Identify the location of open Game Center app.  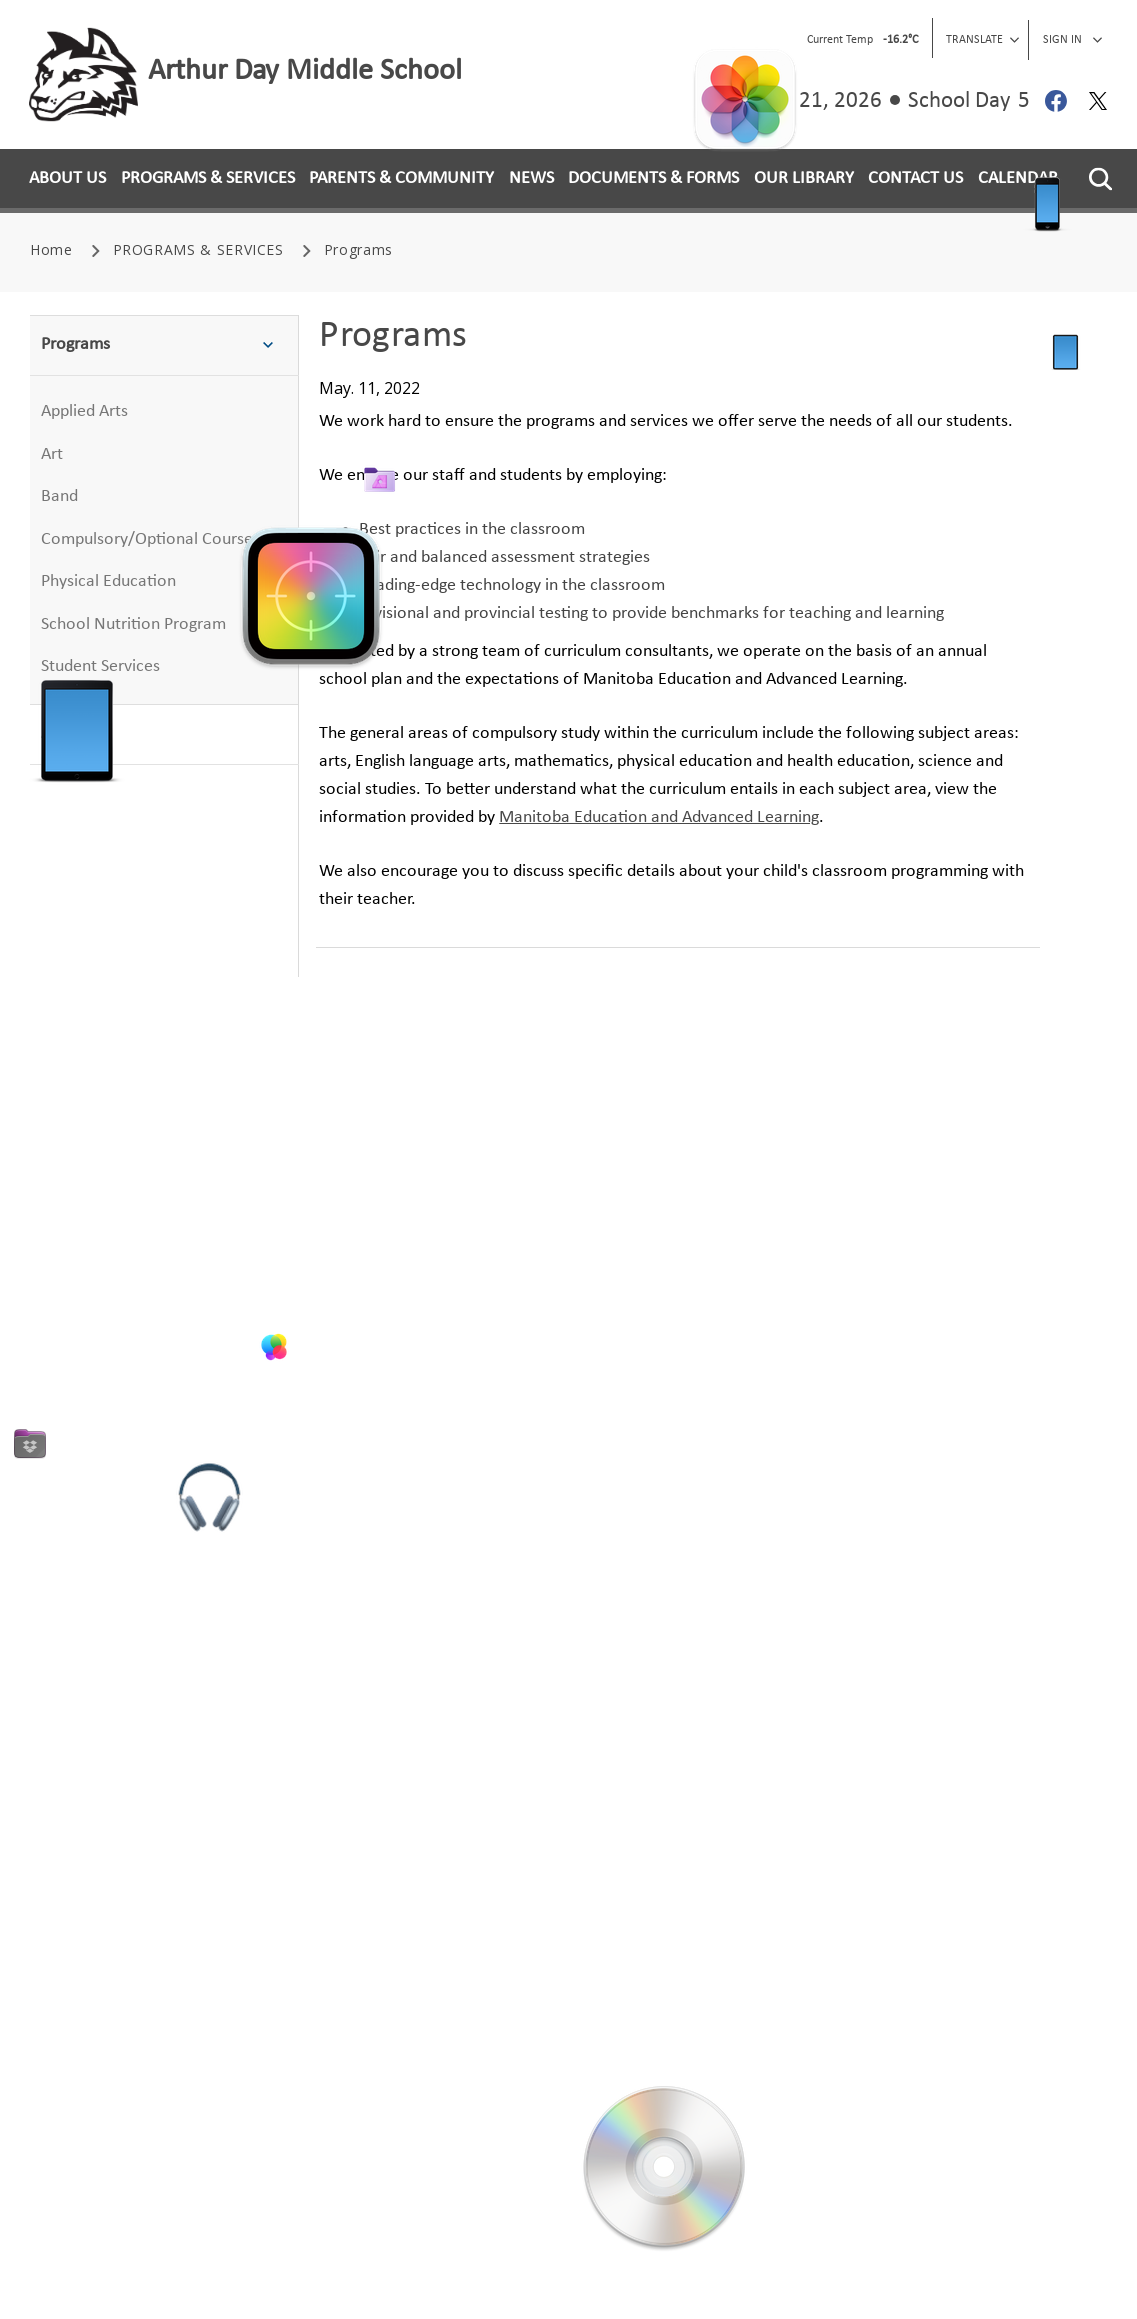
(274, 1347).